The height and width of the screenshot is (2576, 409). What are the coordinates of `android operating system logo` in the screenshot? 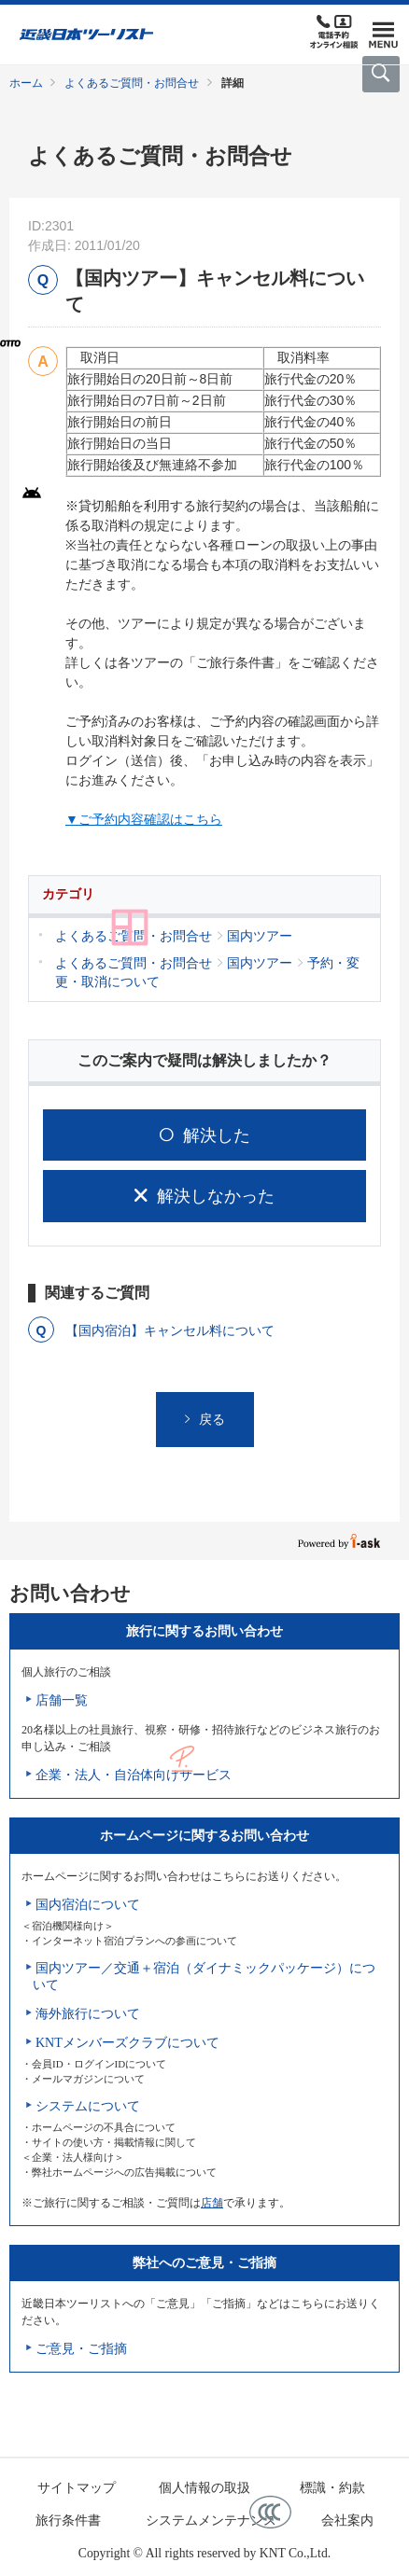 It's located at (32, 493).